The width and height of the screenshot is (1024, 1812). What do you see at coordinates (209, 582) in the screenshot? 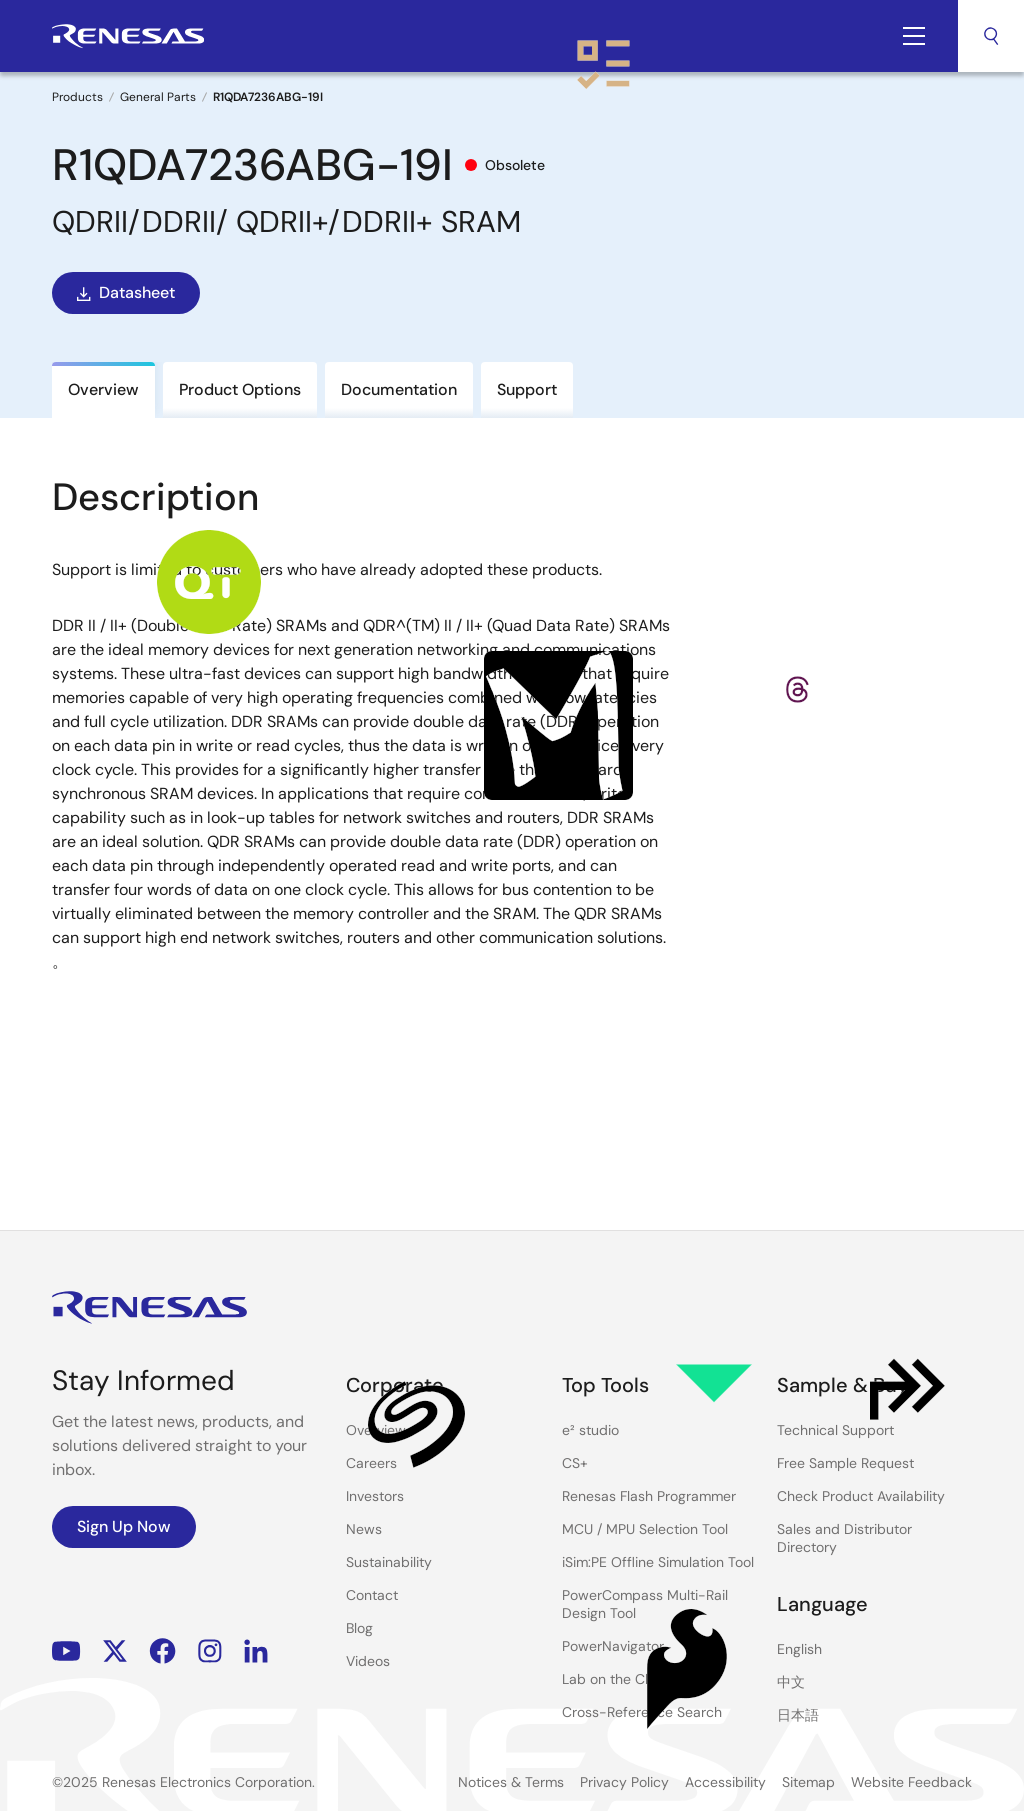
I see `quicktype app or service logo` at bounding box center [209, 582].